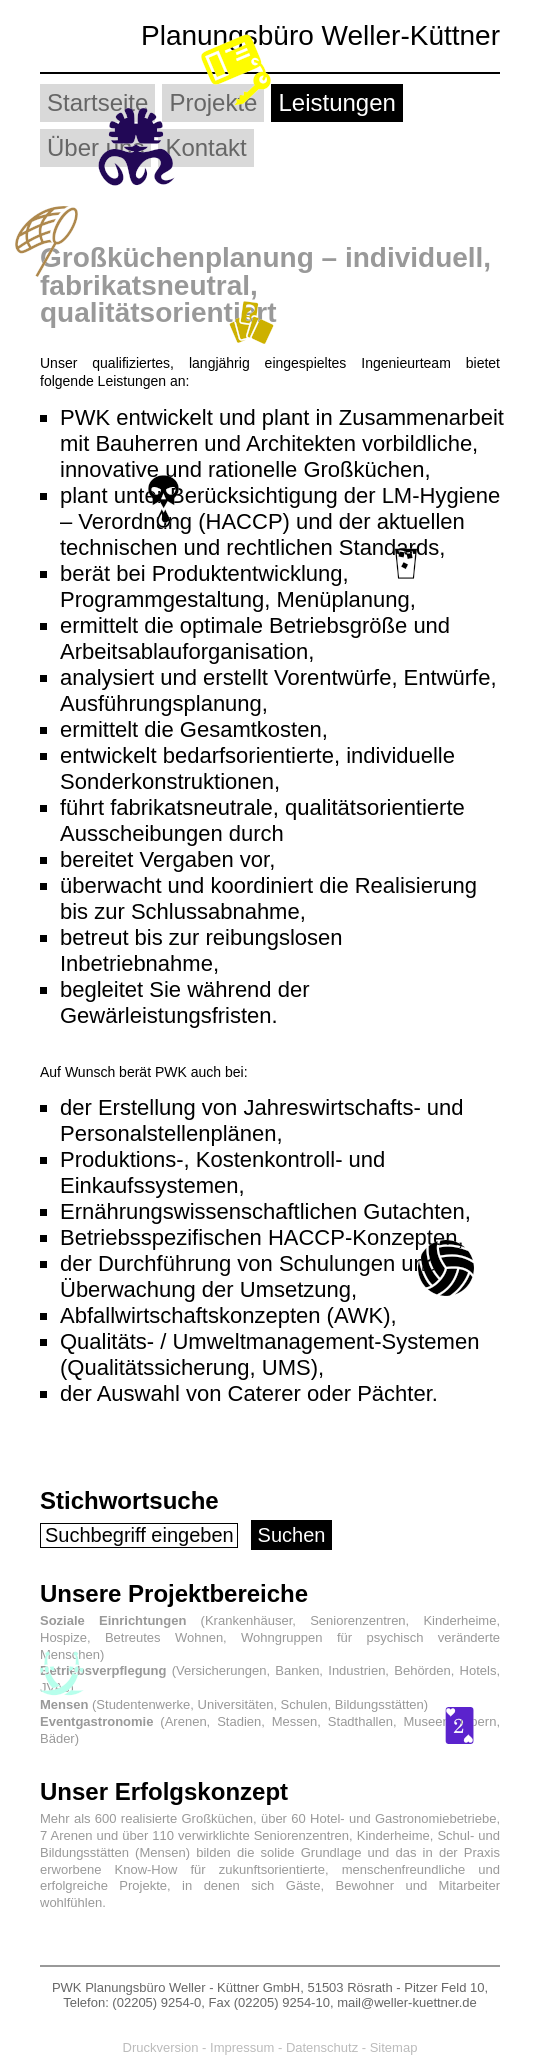 The image size is (560, 2068). I want to click on activate whirlwind or spinning attack ability, so click(61, 1673).